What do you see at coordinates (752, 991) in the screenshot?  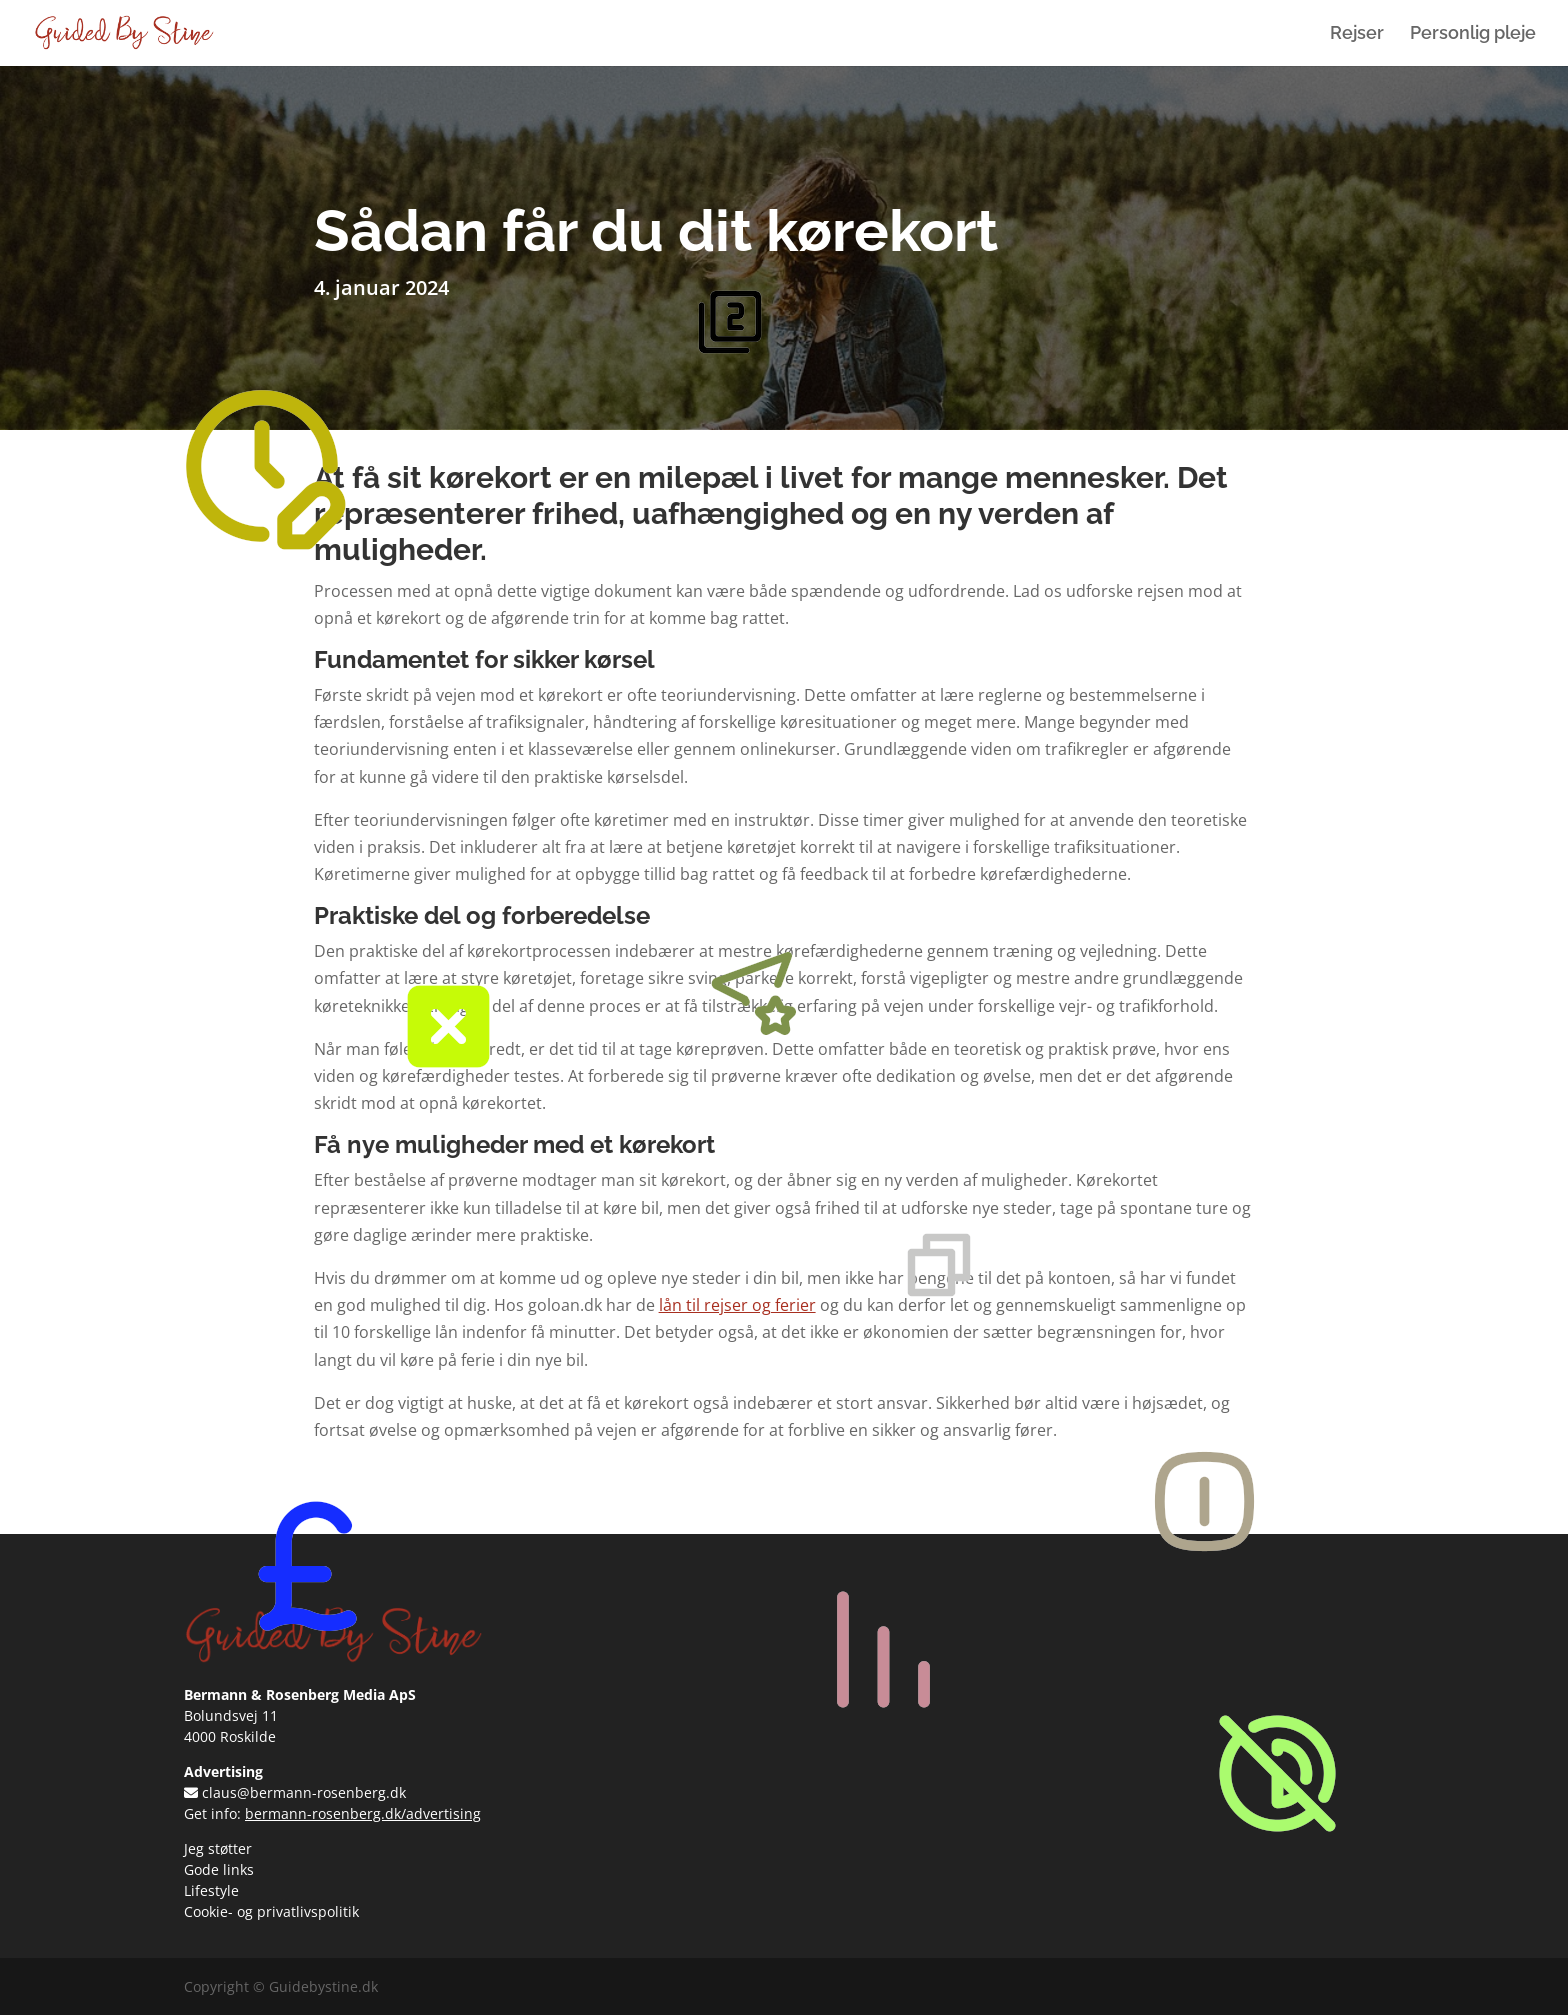 I see `mark a location as favorite` at bounding box center [752, 991].